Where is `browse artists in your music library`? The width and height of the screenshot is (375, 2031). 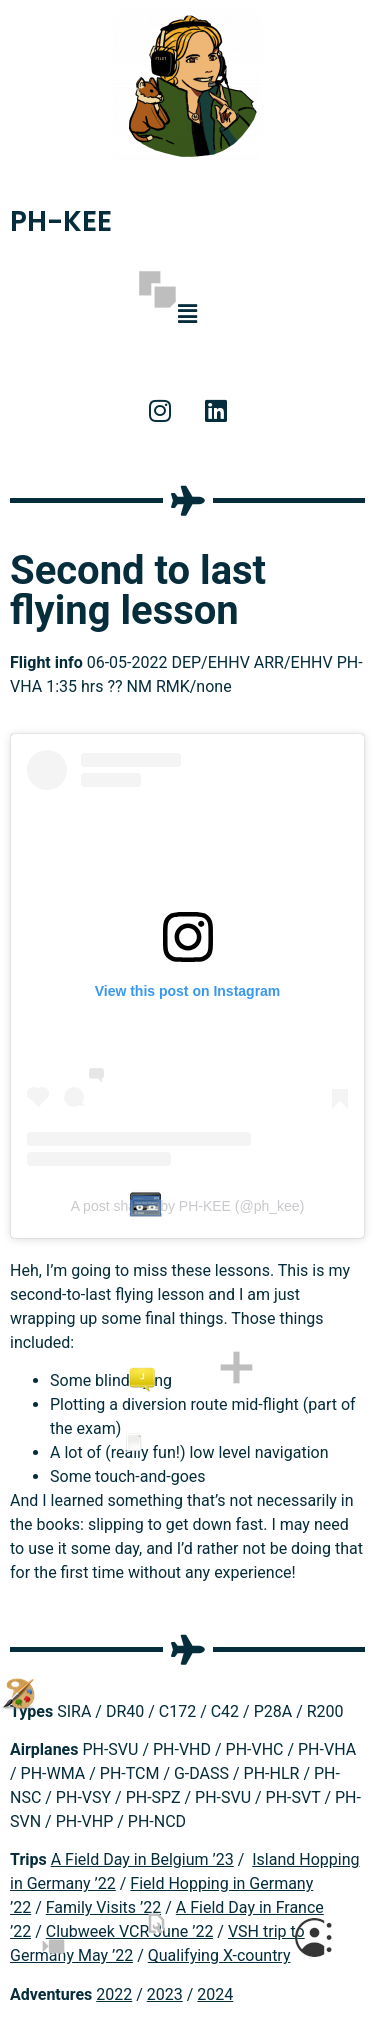
browse artists in your music library is located at coordinates (314, 1937).